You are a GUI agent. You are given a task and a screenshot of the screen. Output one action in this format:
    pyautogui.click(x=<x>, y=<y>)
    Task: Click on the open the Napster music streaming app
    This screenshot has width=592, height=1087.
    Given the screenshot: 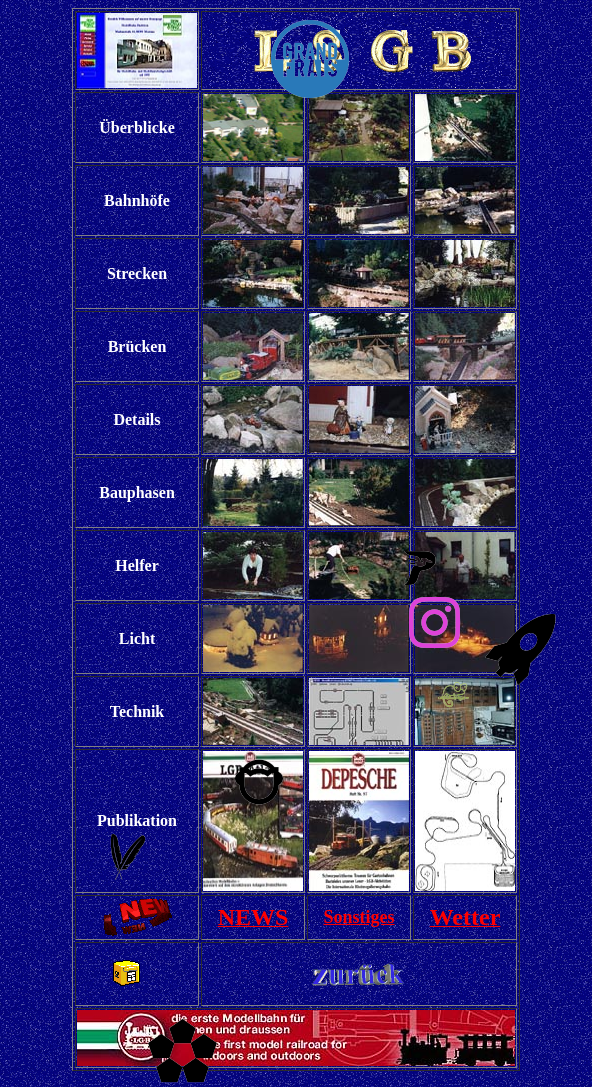 What is the action you would take?
    pyautogui.click(x=259, y=782)
    